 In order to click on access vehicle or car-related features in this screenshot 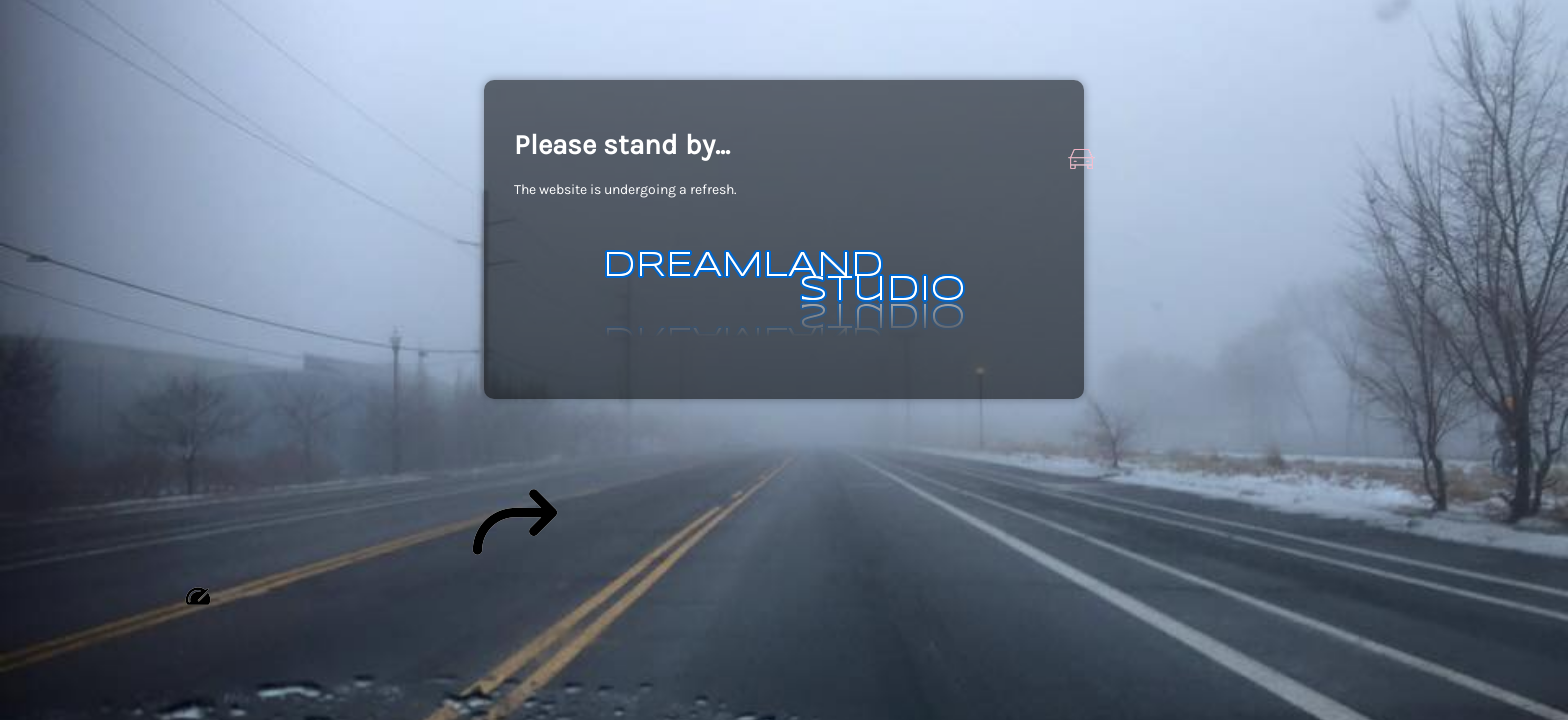, I will do `click(1081, 159)`.